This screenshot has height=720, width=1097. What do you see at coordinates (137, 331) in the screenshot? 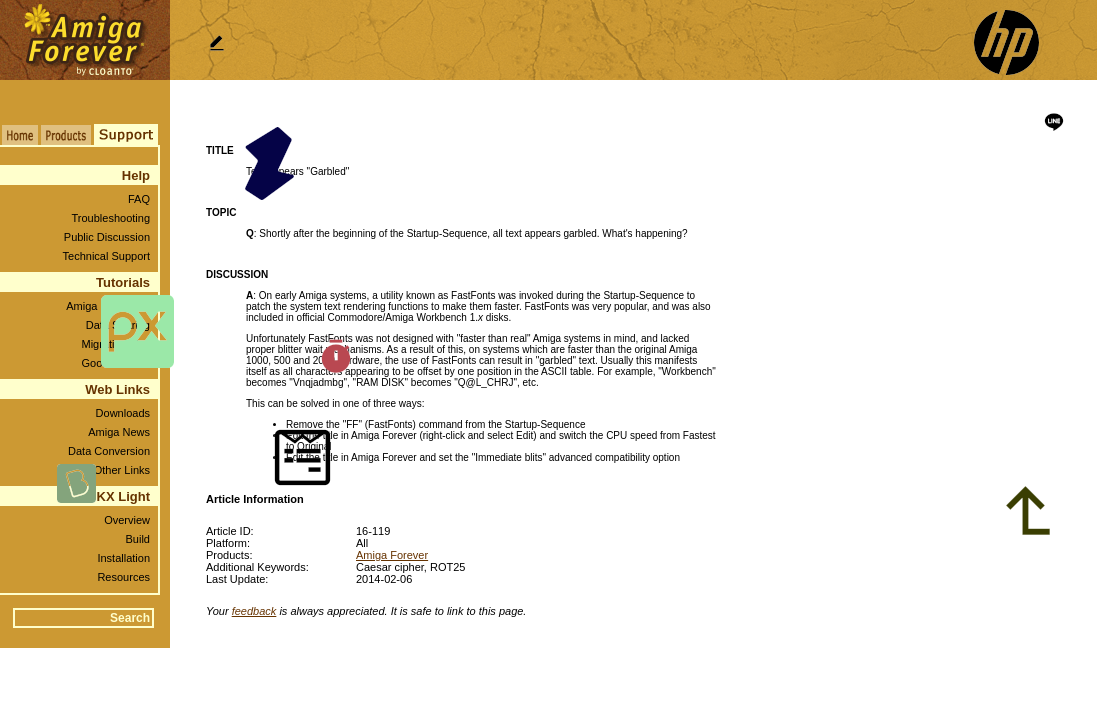
I see `open pixabay website or app` at bounding box center [137, 331].